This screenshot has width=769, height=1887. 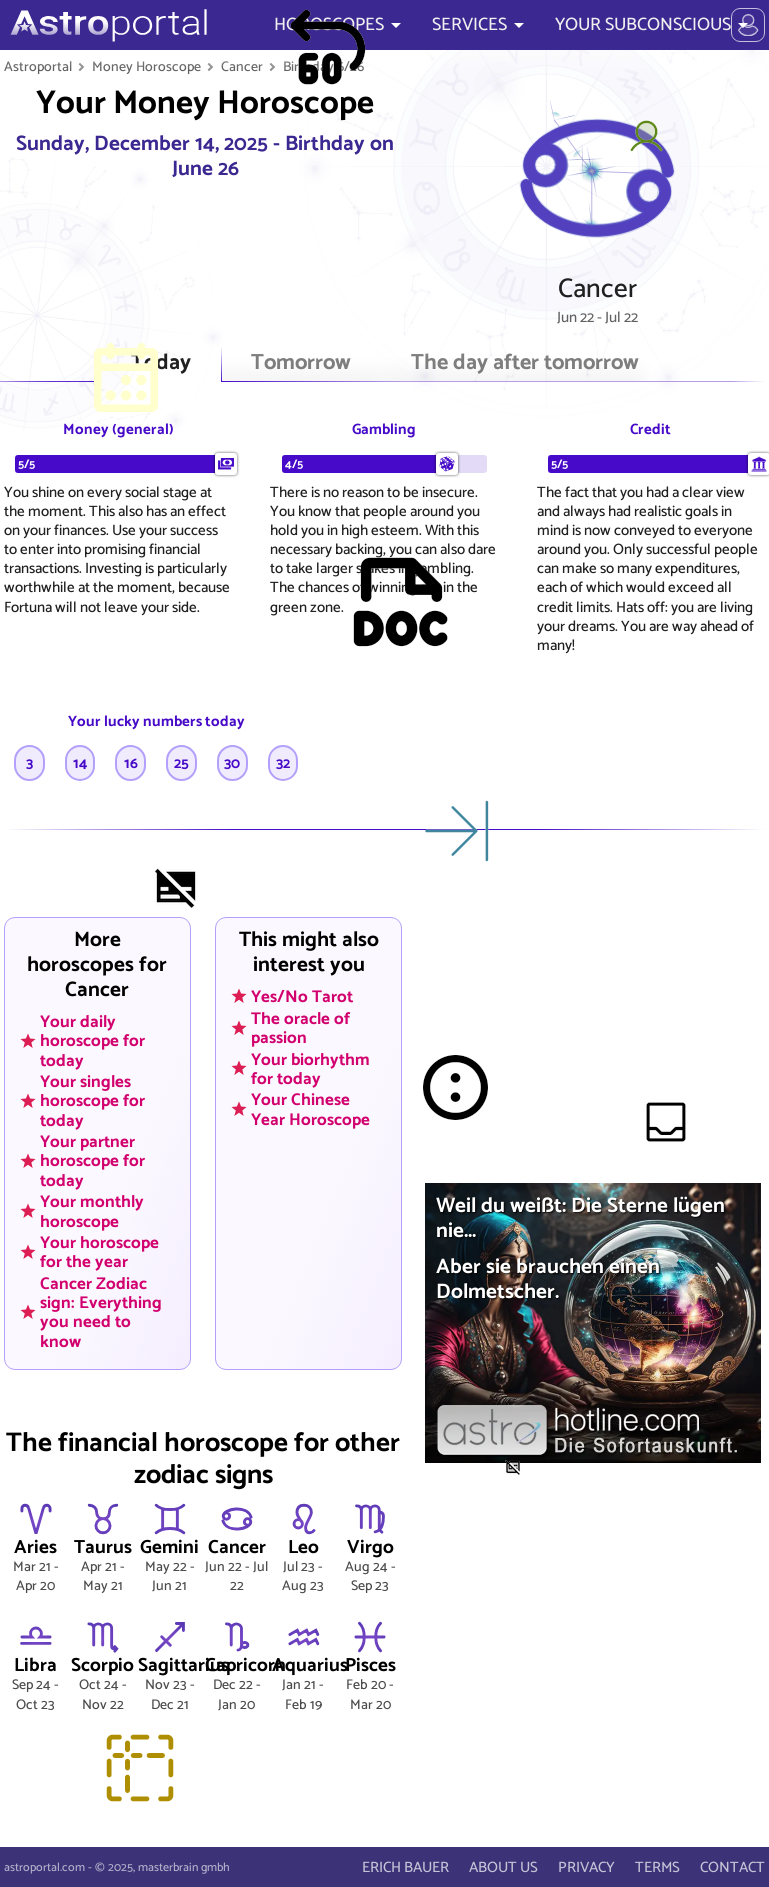 I want to click on open or view a document file, so click(x=401, y=605).